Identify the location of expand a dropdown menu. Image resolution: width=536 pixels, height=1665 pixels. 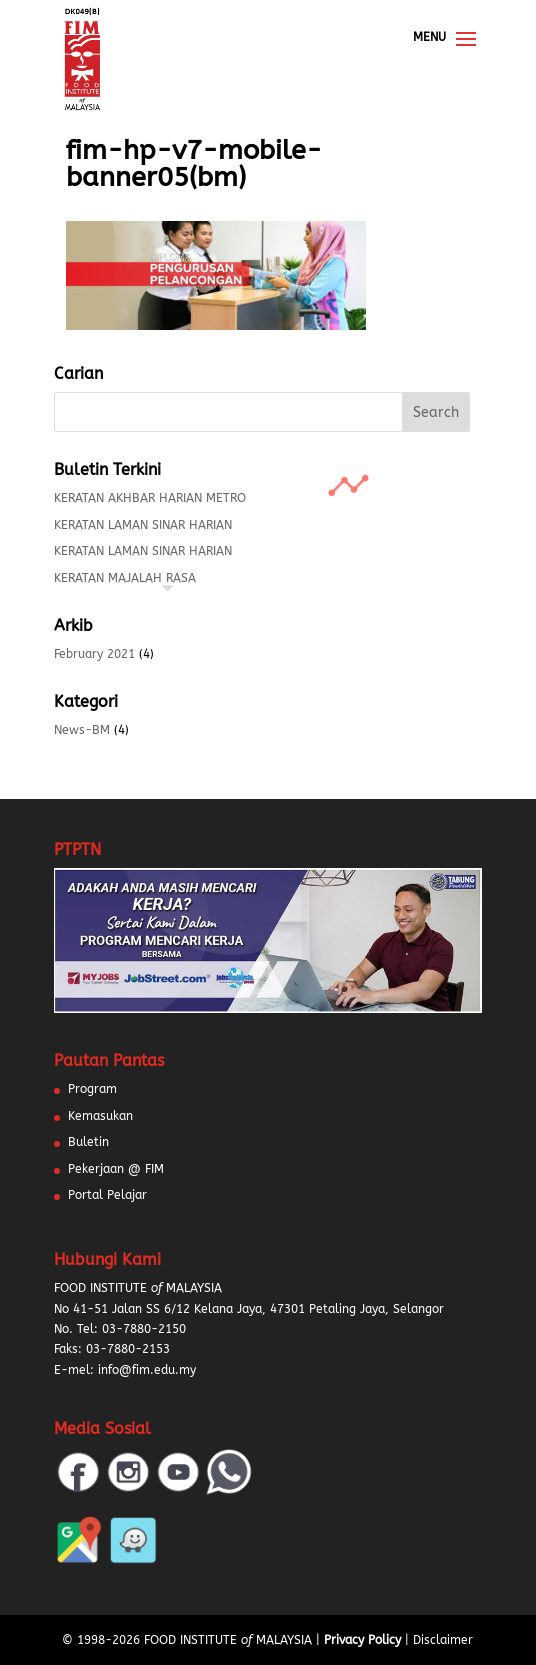
(167, 587).